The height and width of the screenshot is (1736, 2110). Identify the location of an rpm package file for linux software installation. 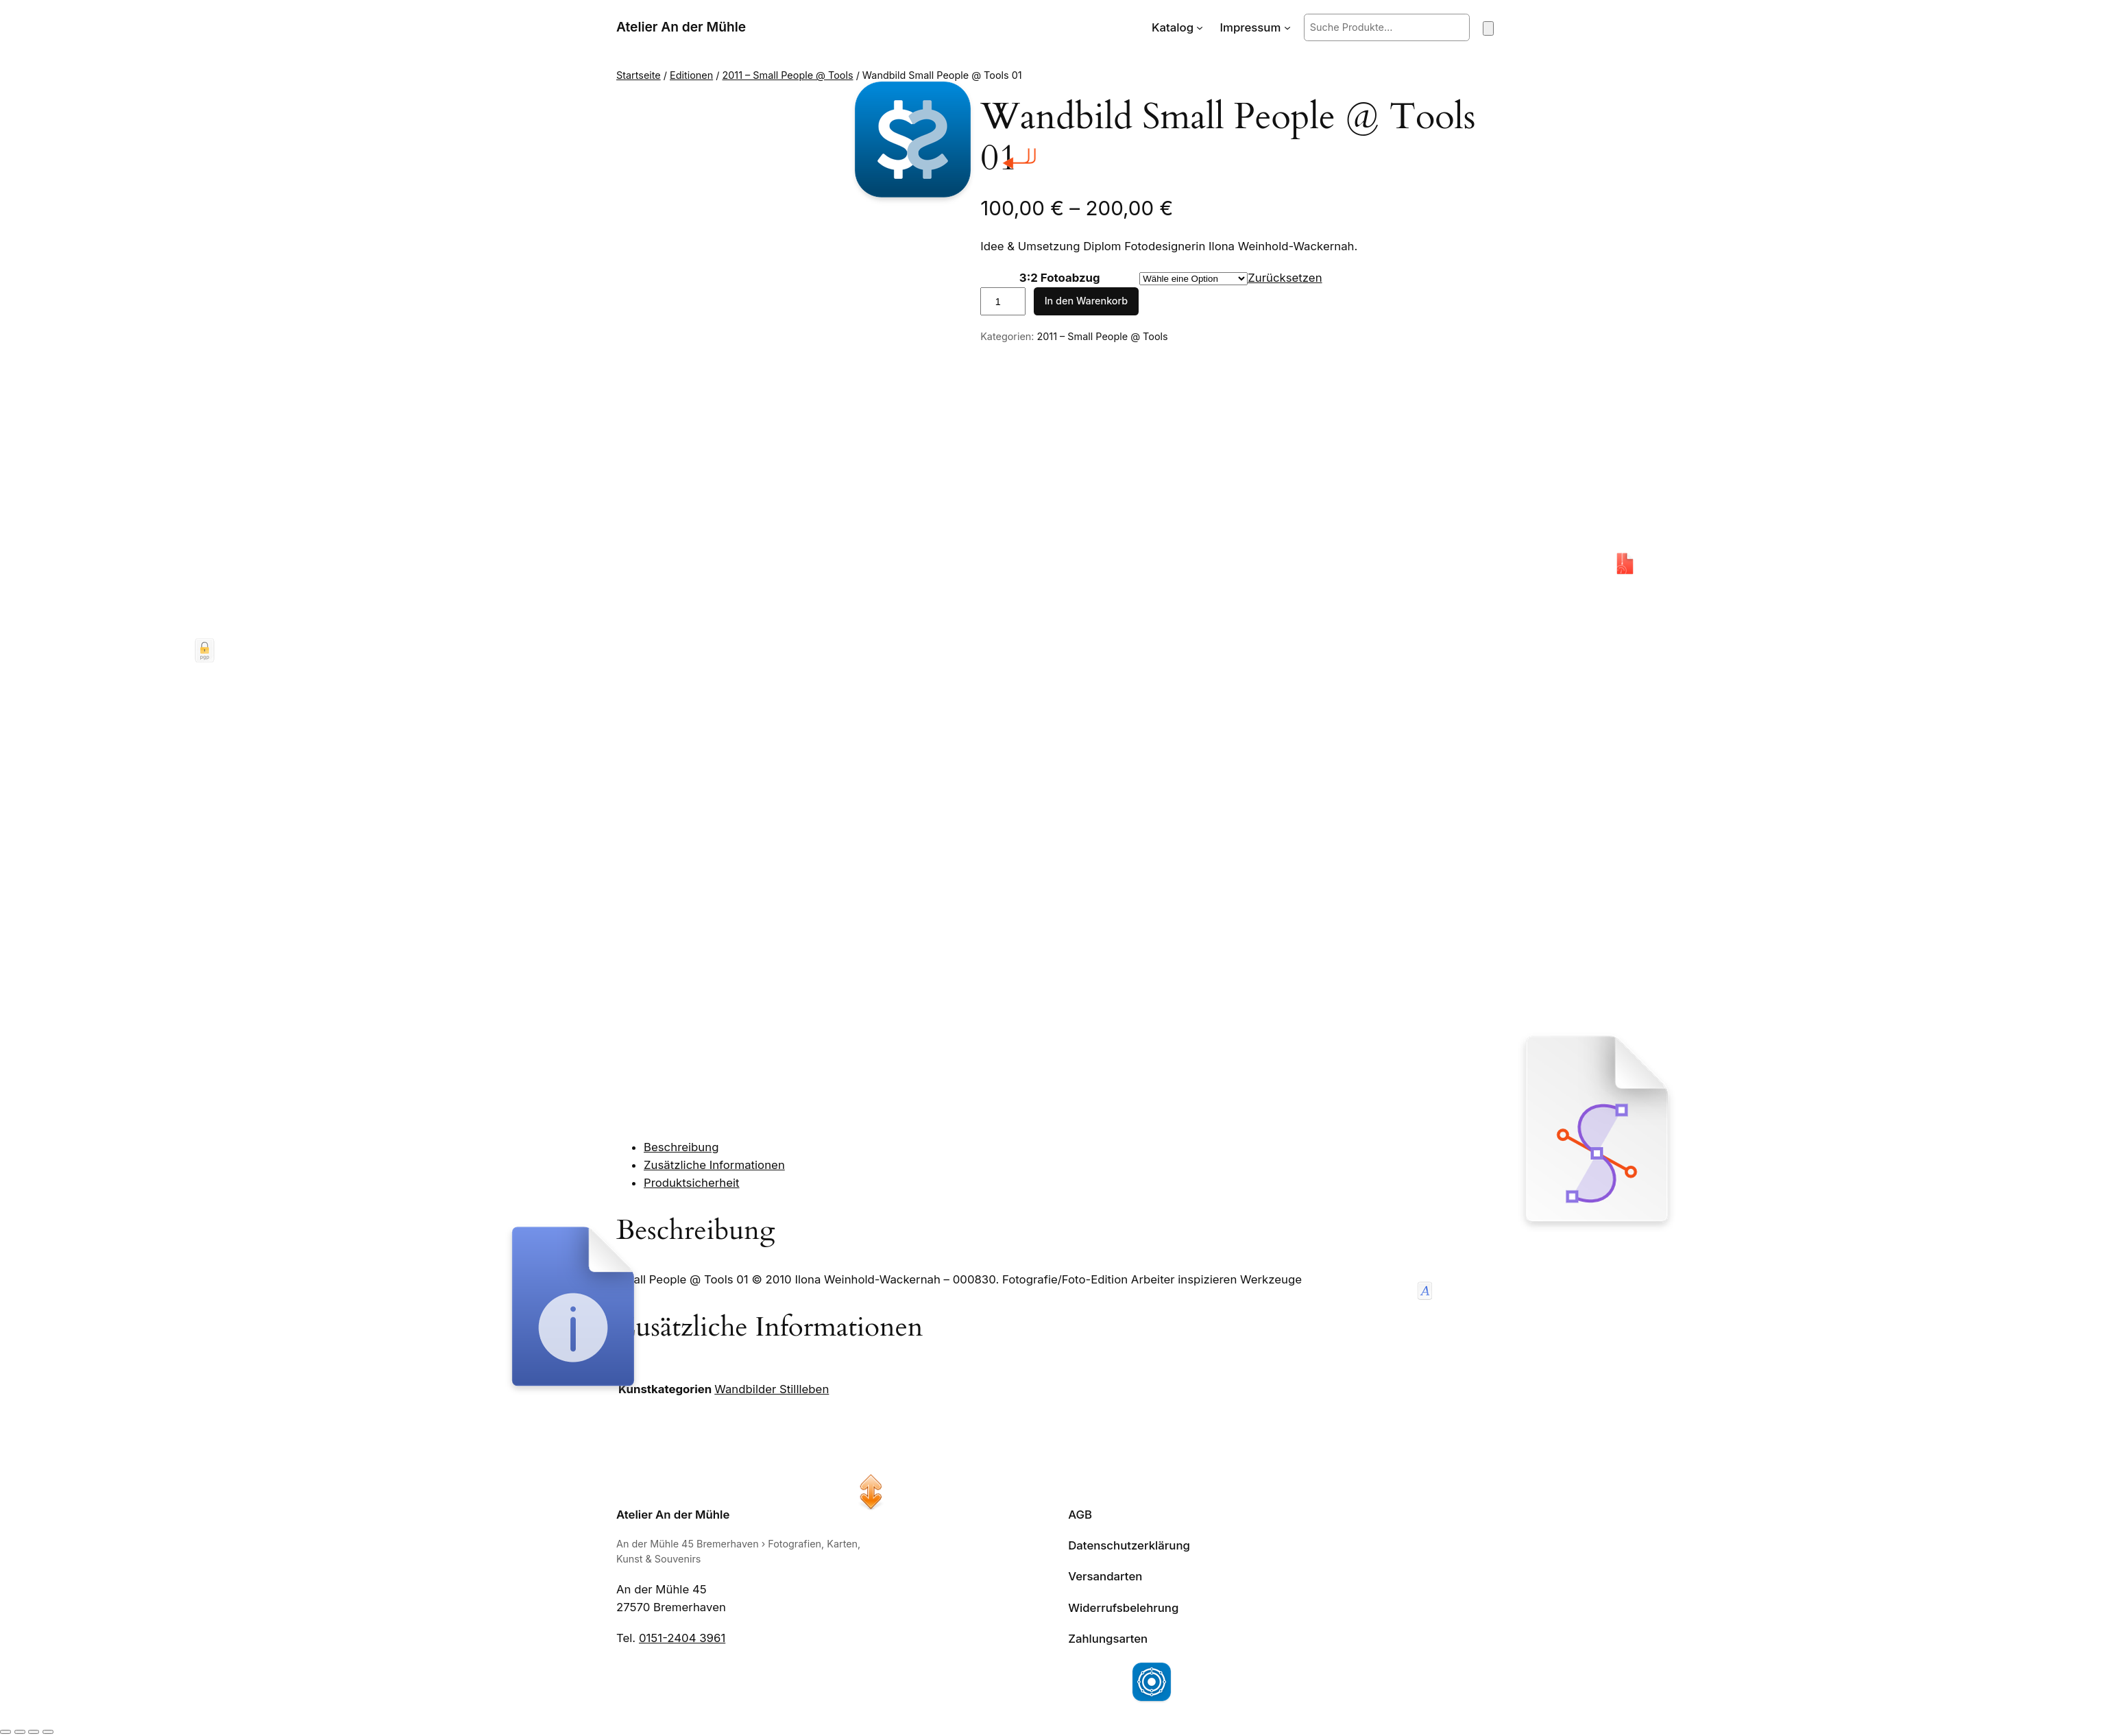
(1625, 564).